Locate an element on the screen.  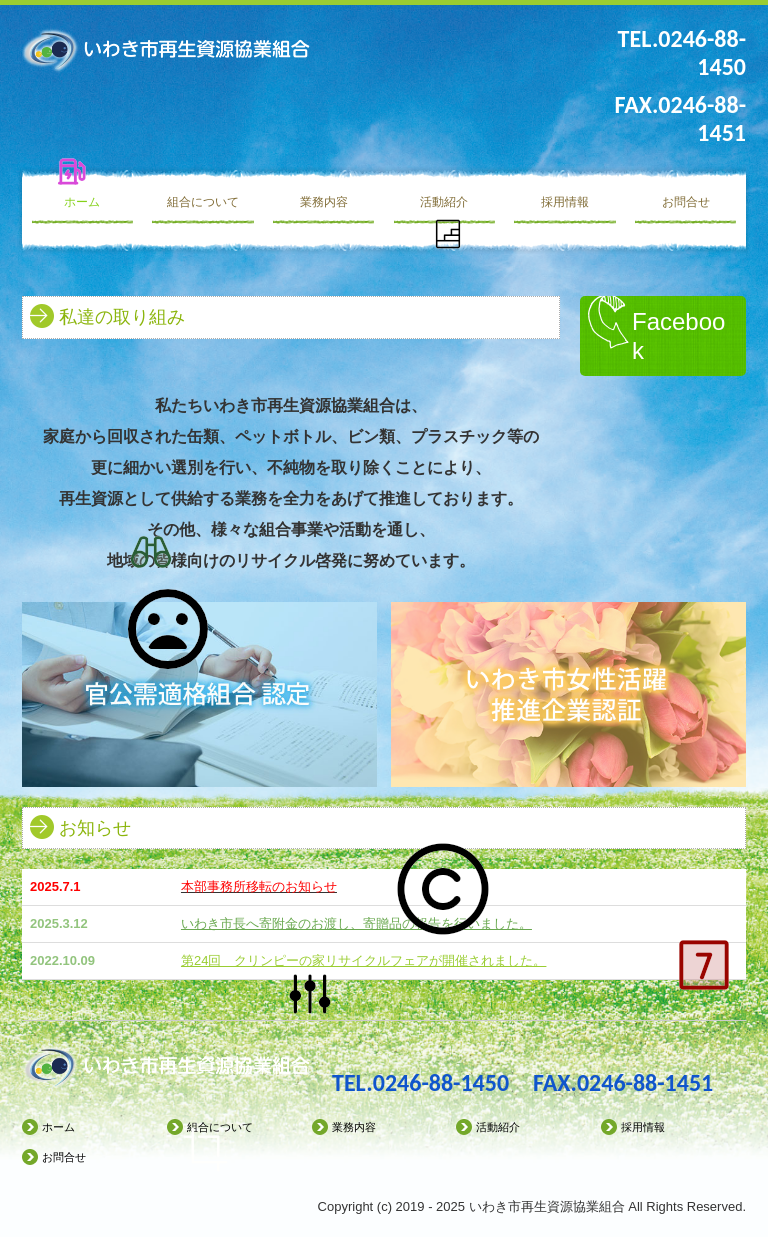
crop an image or photo is located at coordinates (205, 1149).